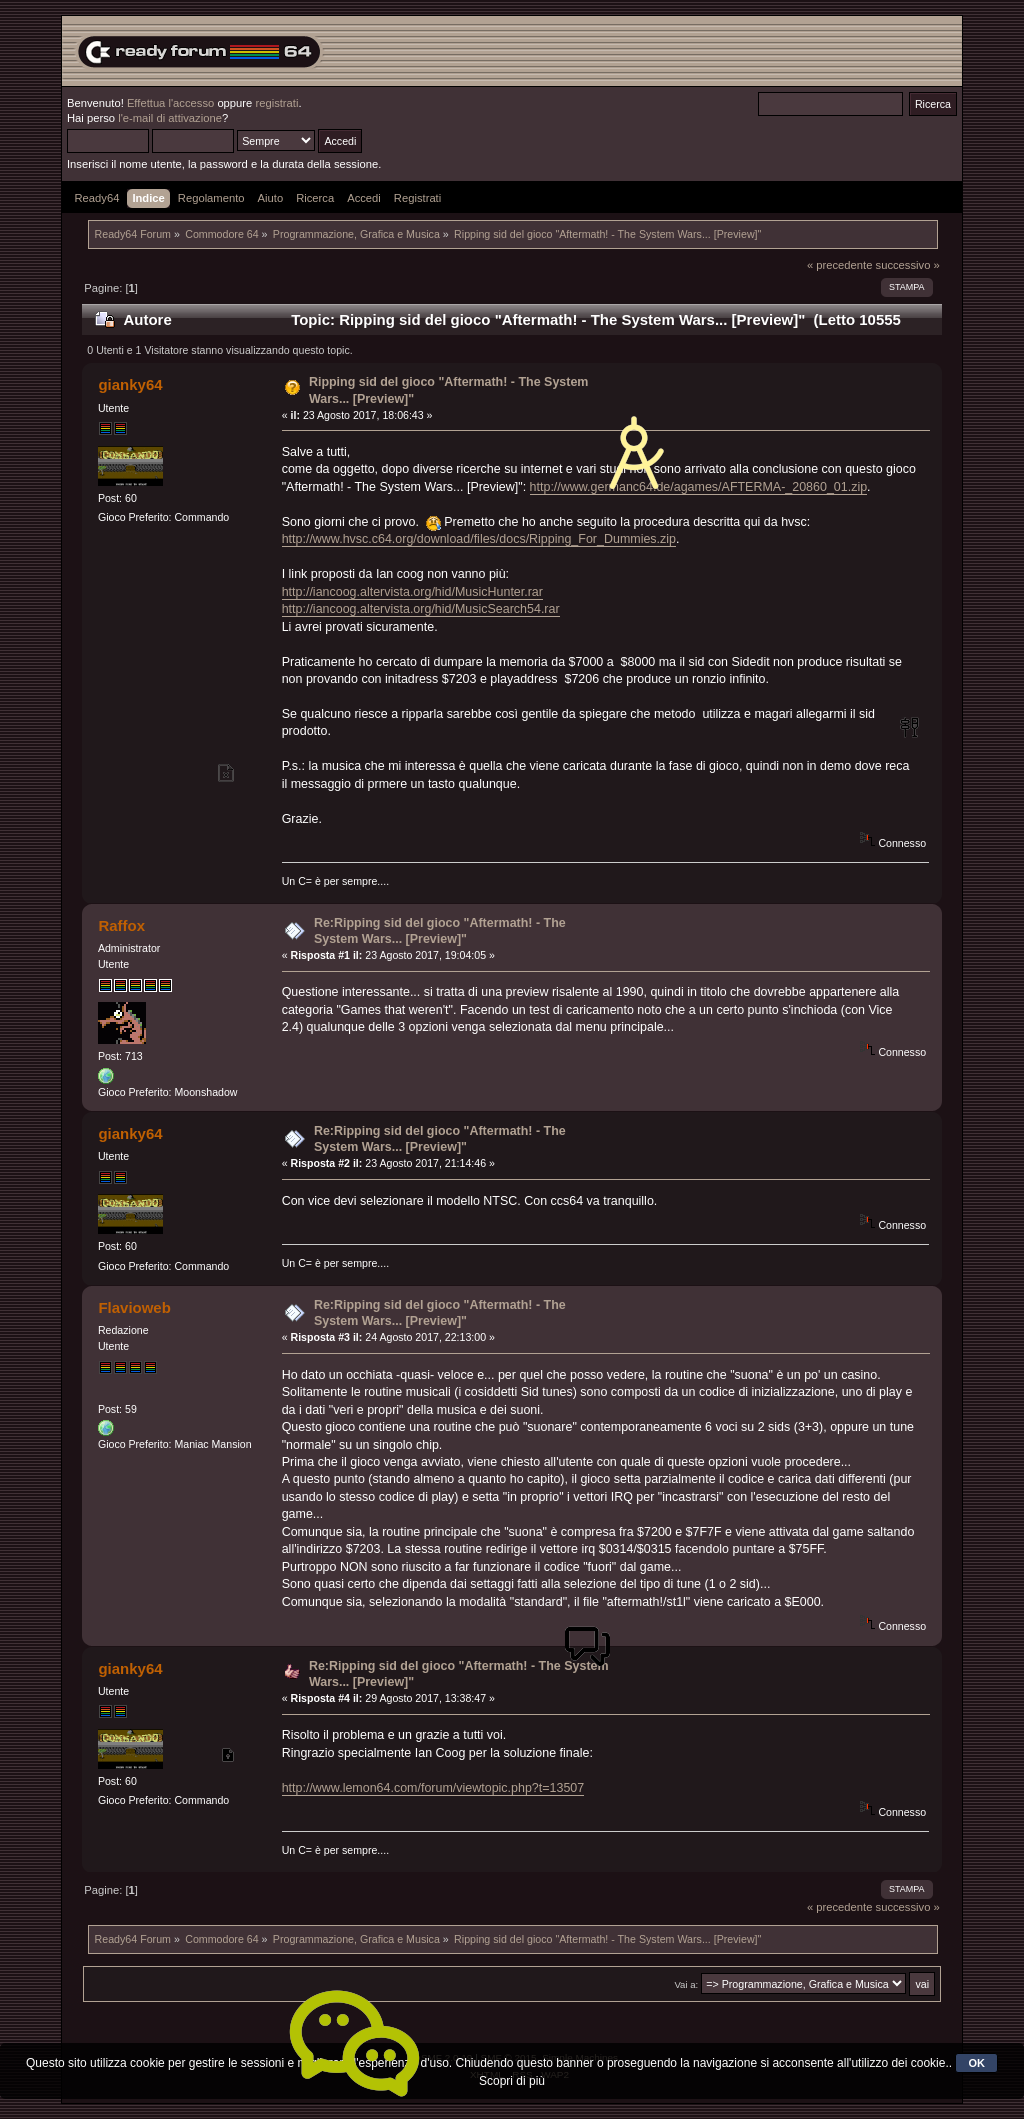  I want to click on delete or remove a file, so click(226, 773).